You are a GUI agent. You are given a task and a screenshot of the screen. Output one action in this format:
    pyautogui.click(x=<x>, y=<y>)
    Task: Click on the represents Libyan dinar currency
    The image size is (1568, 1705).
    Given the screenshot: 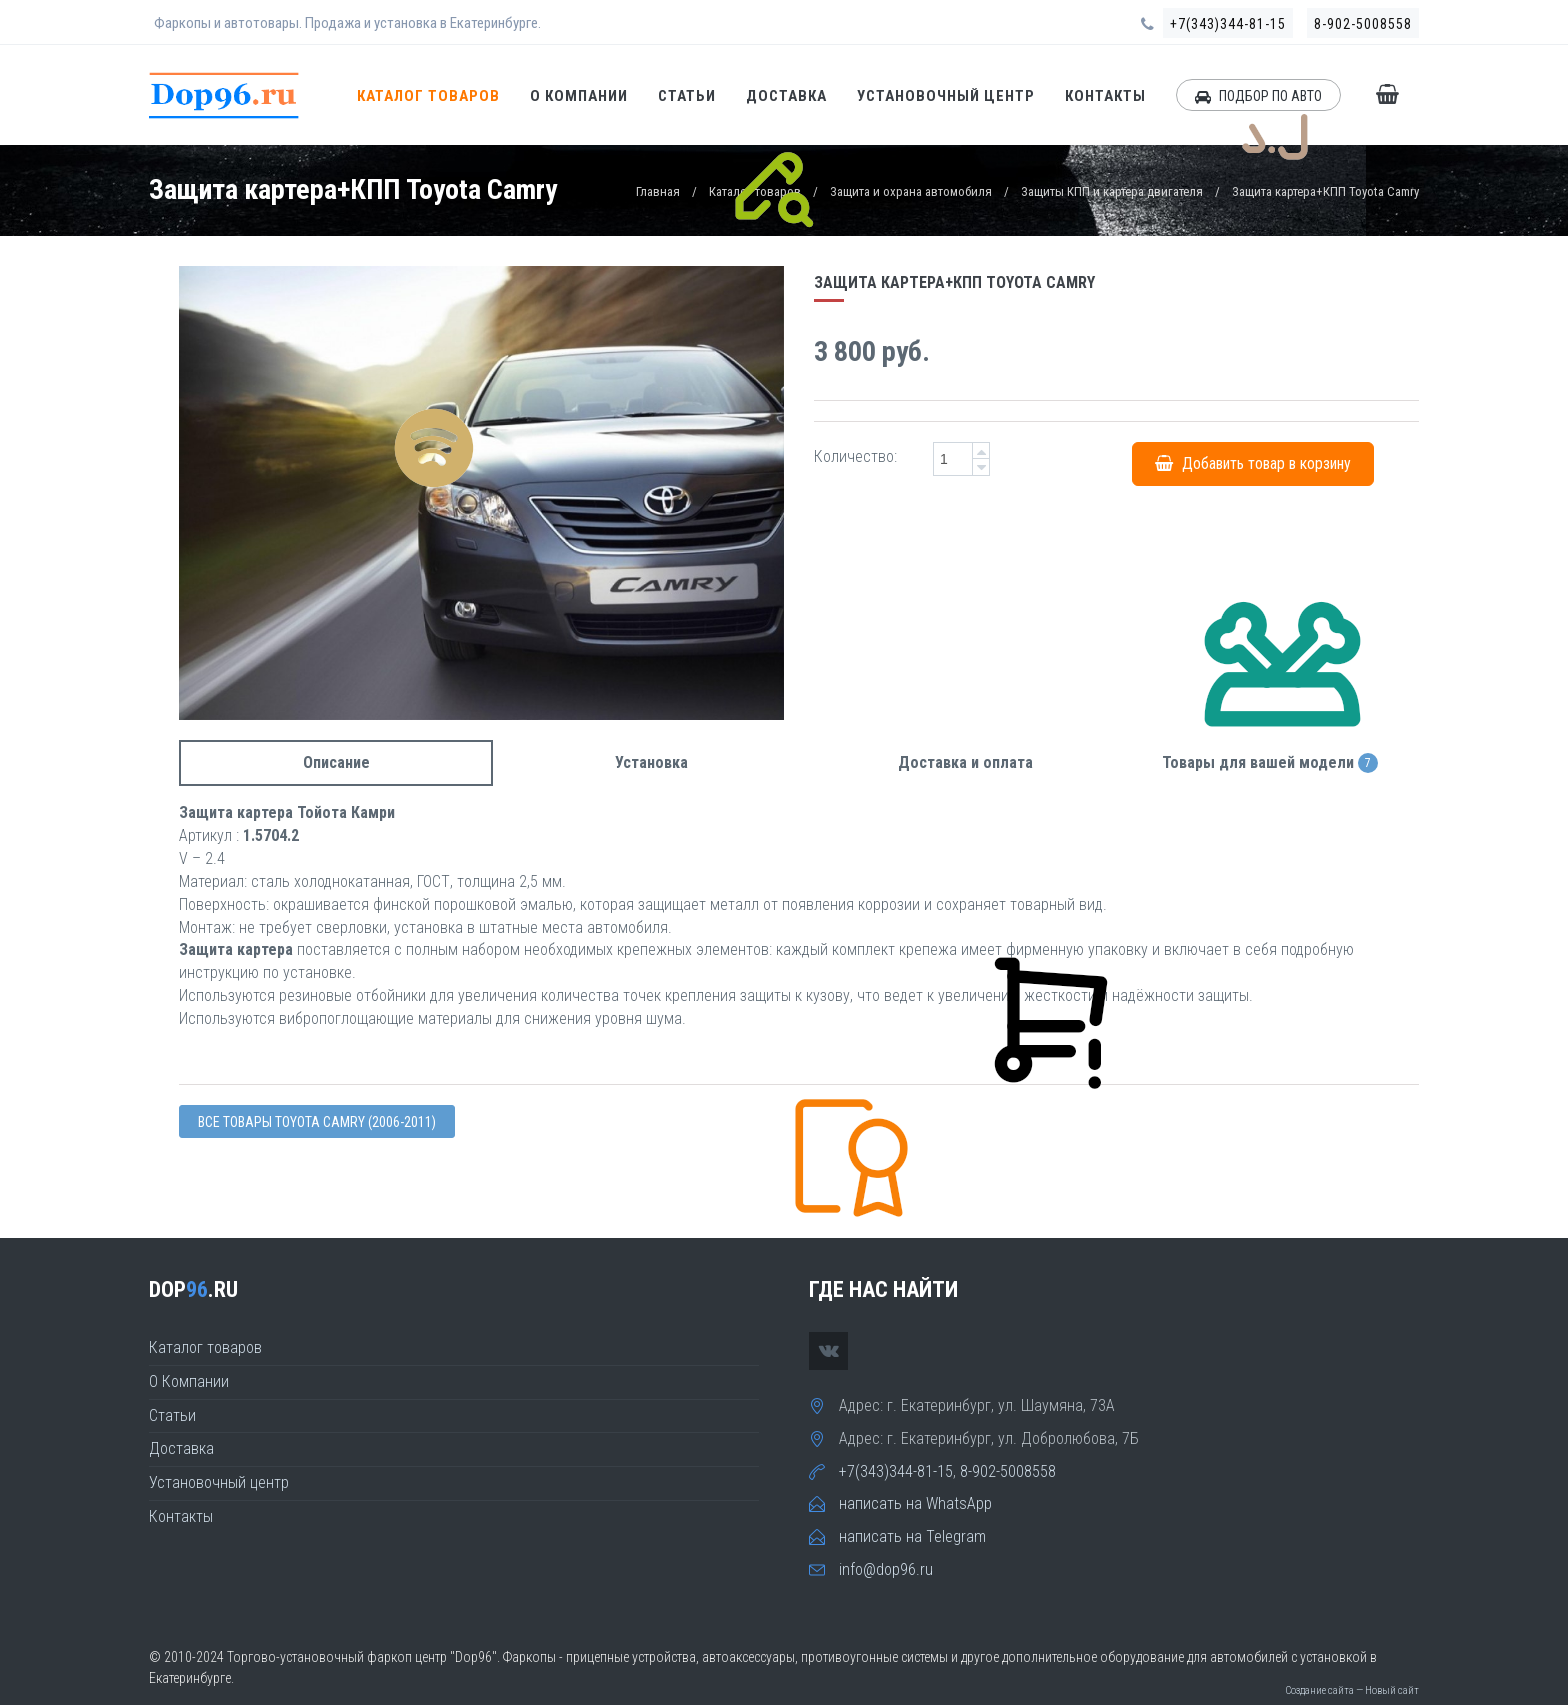 What is the action you would take?
    pyautogui.click(x=1275, y=140)
    